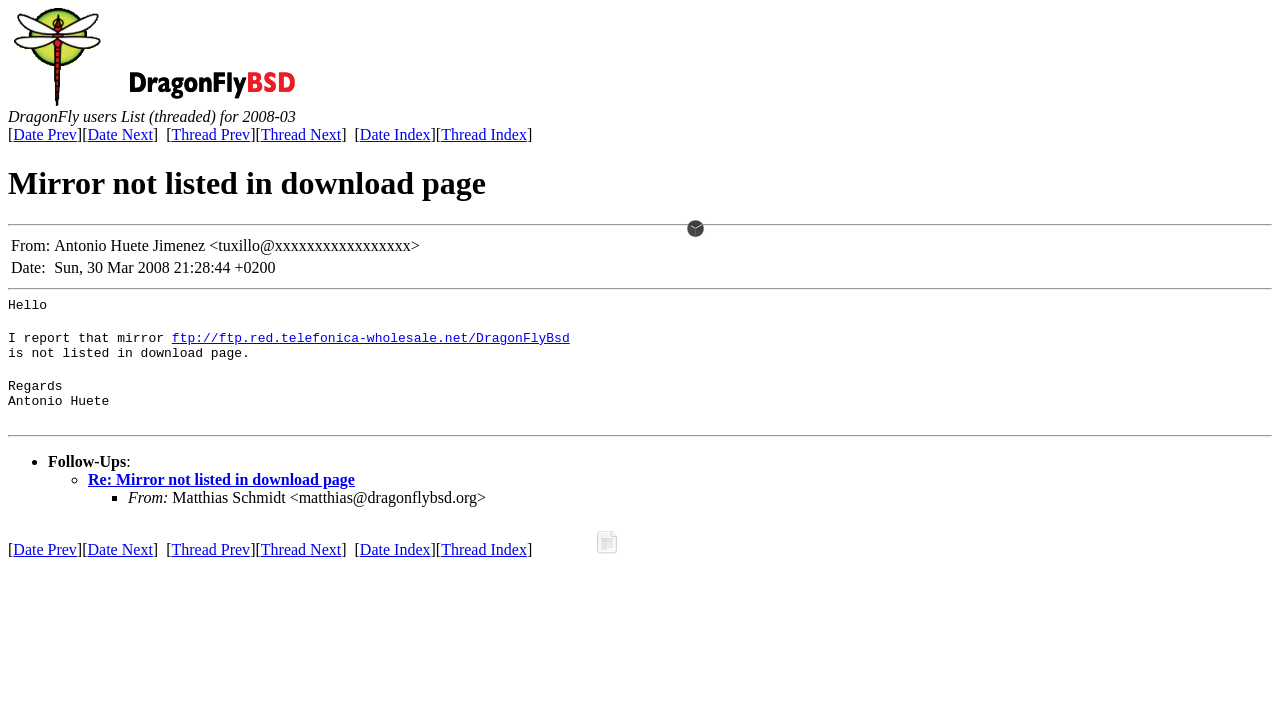 The height and width of the screenshot is (720, 1280). What do you see at coordinates (607, 542) in the screenshot?
I see `a plain text file document` at bounding box center [607, 542].